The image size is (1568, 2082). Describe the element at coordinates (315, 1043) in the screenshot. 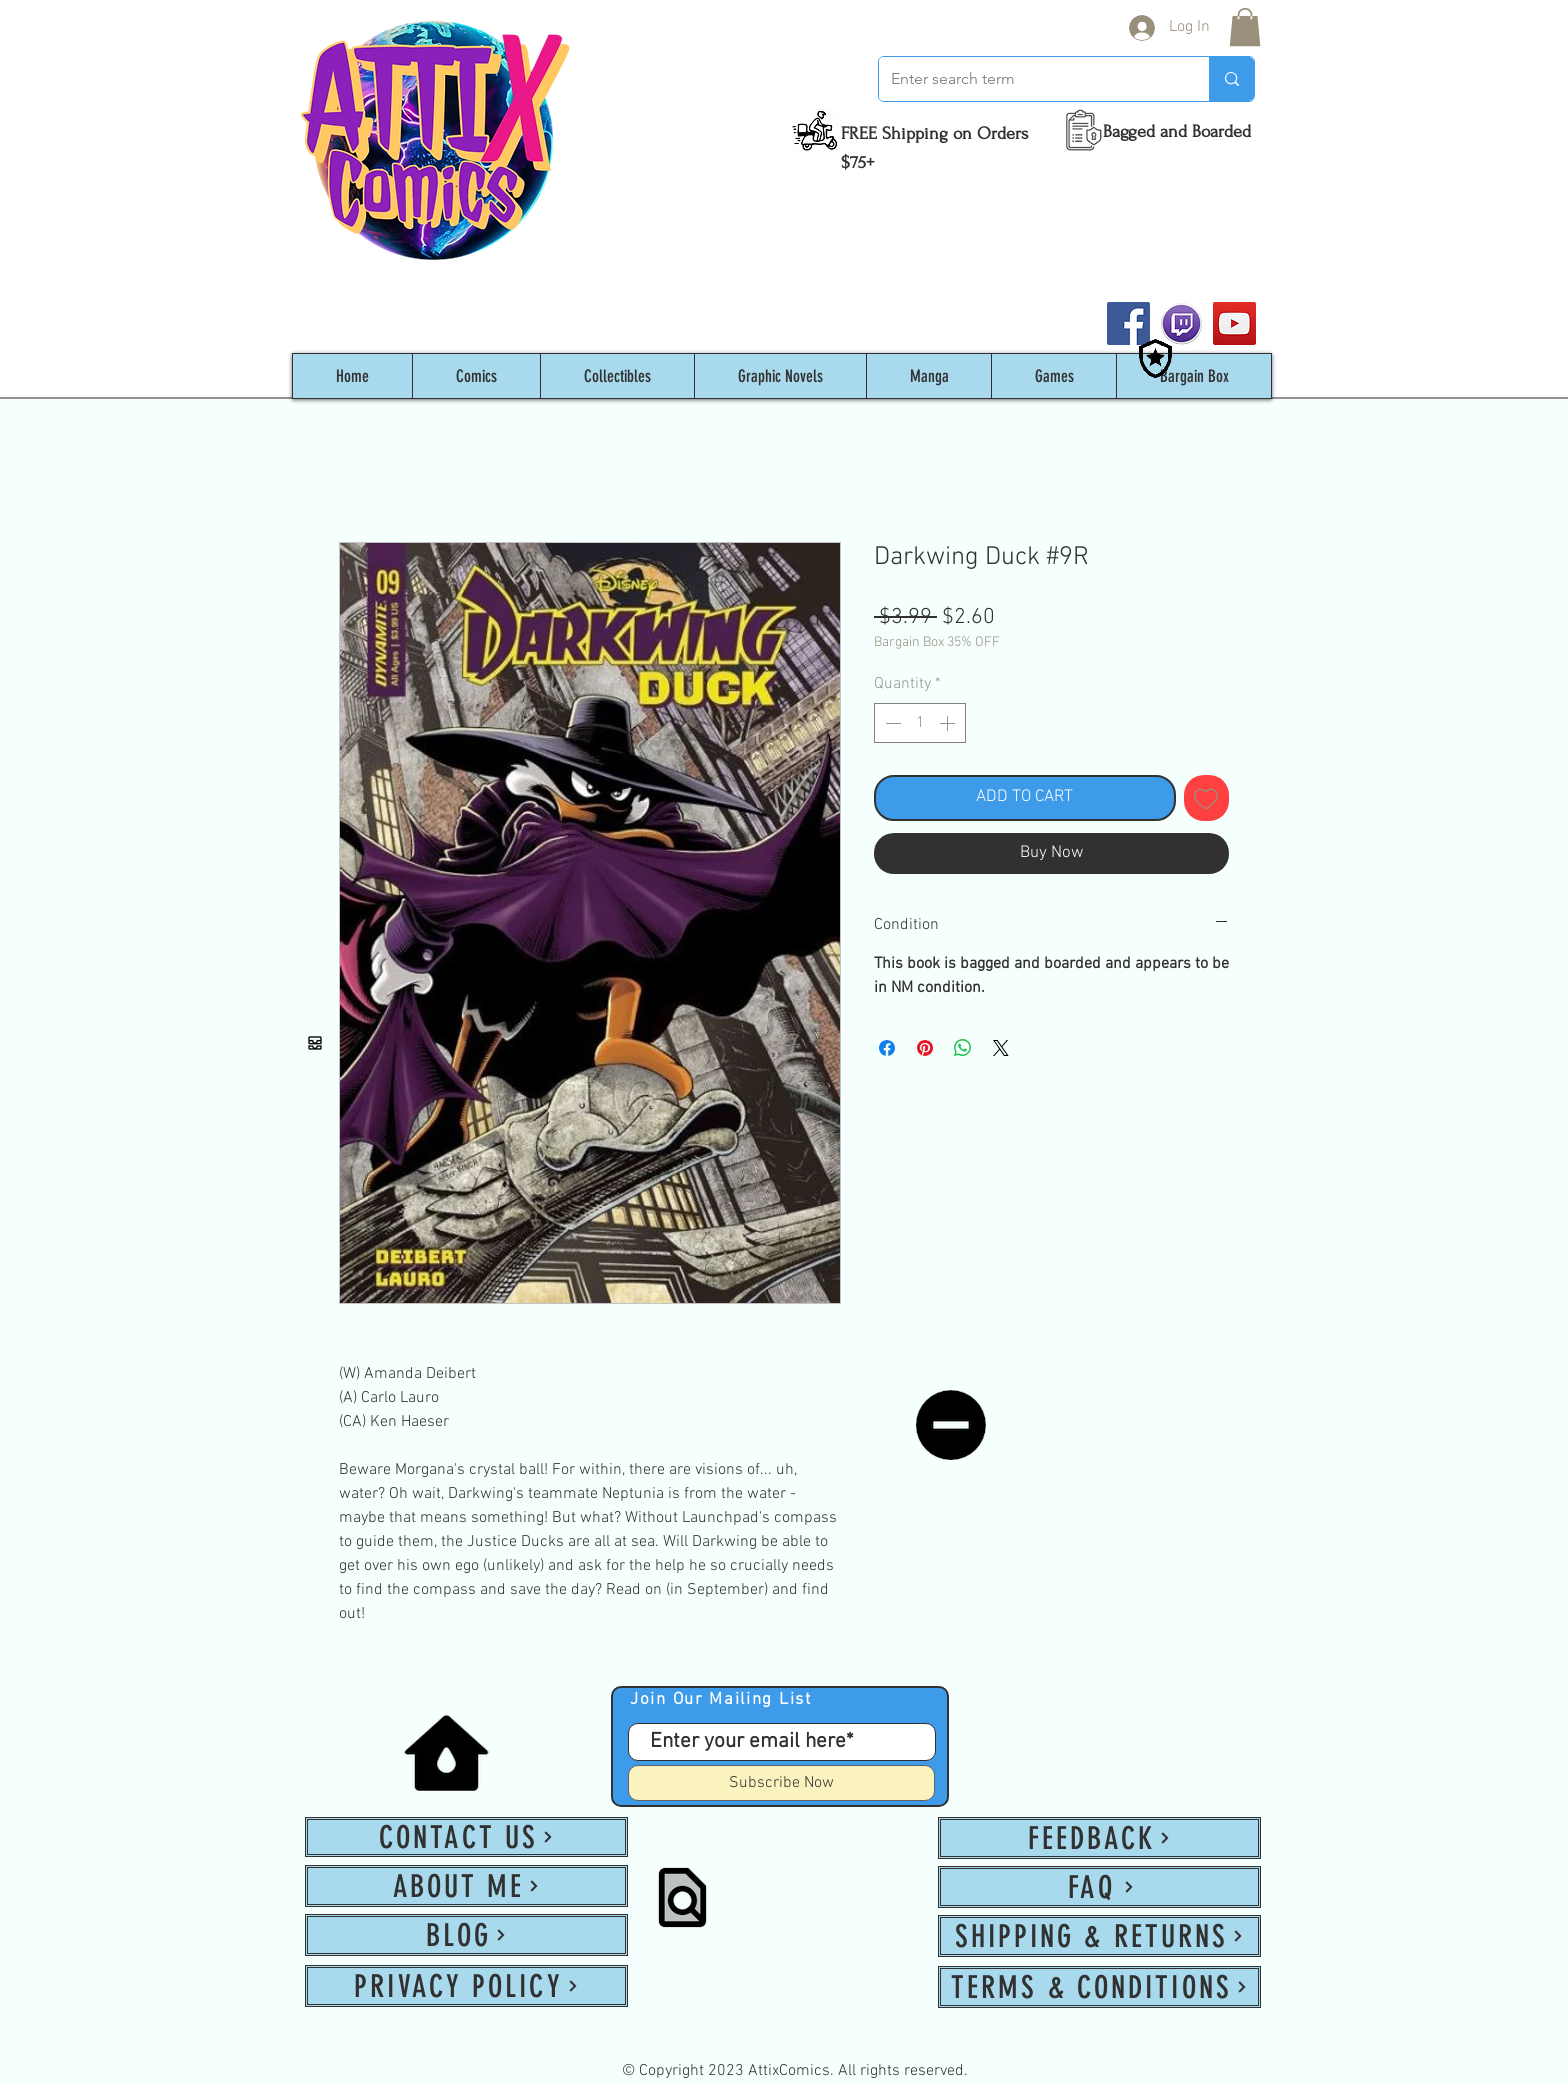

I see `view all inboxes in one place` at that location.